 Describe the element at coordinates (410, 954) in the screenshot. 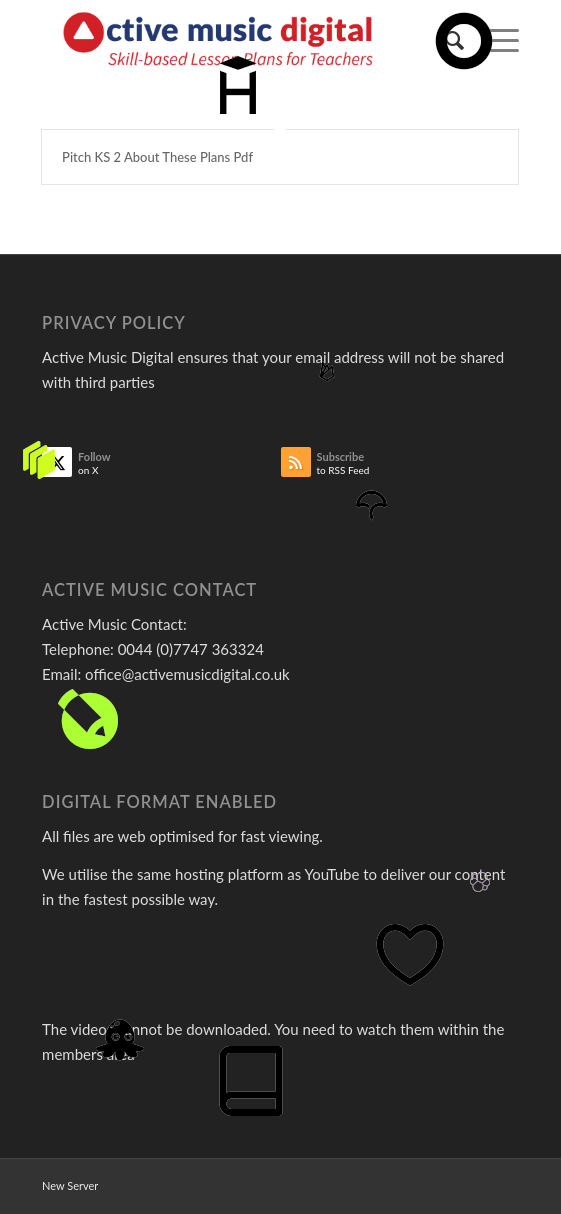

I see `add to favorites` at that location.